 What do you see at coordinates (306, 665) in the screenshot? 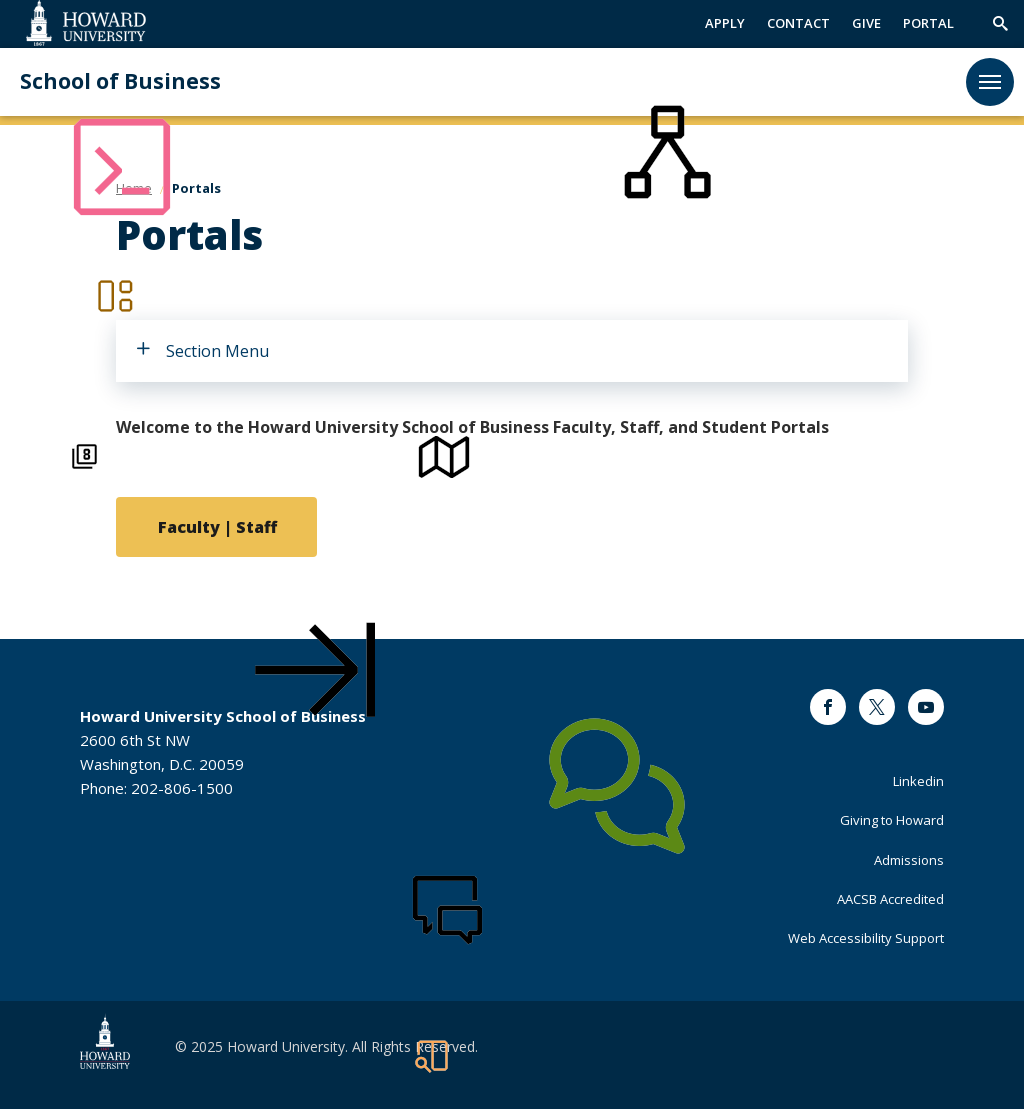
I see `move cursor to the next tab stop` at bounding box center [306, 665].